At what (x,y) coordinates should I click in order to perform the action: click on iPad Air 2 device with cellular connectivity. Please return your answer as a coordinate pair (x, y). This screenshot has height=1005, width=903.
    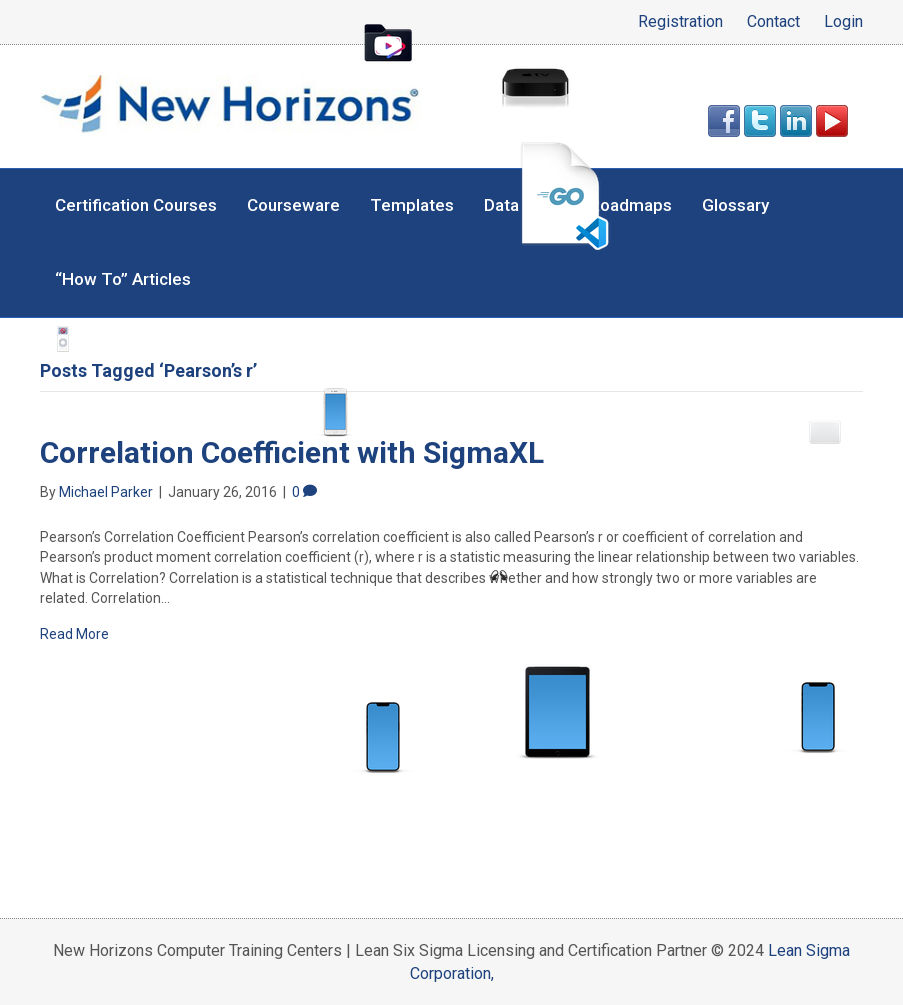
    Looking at the image, I should click on (557, 711).